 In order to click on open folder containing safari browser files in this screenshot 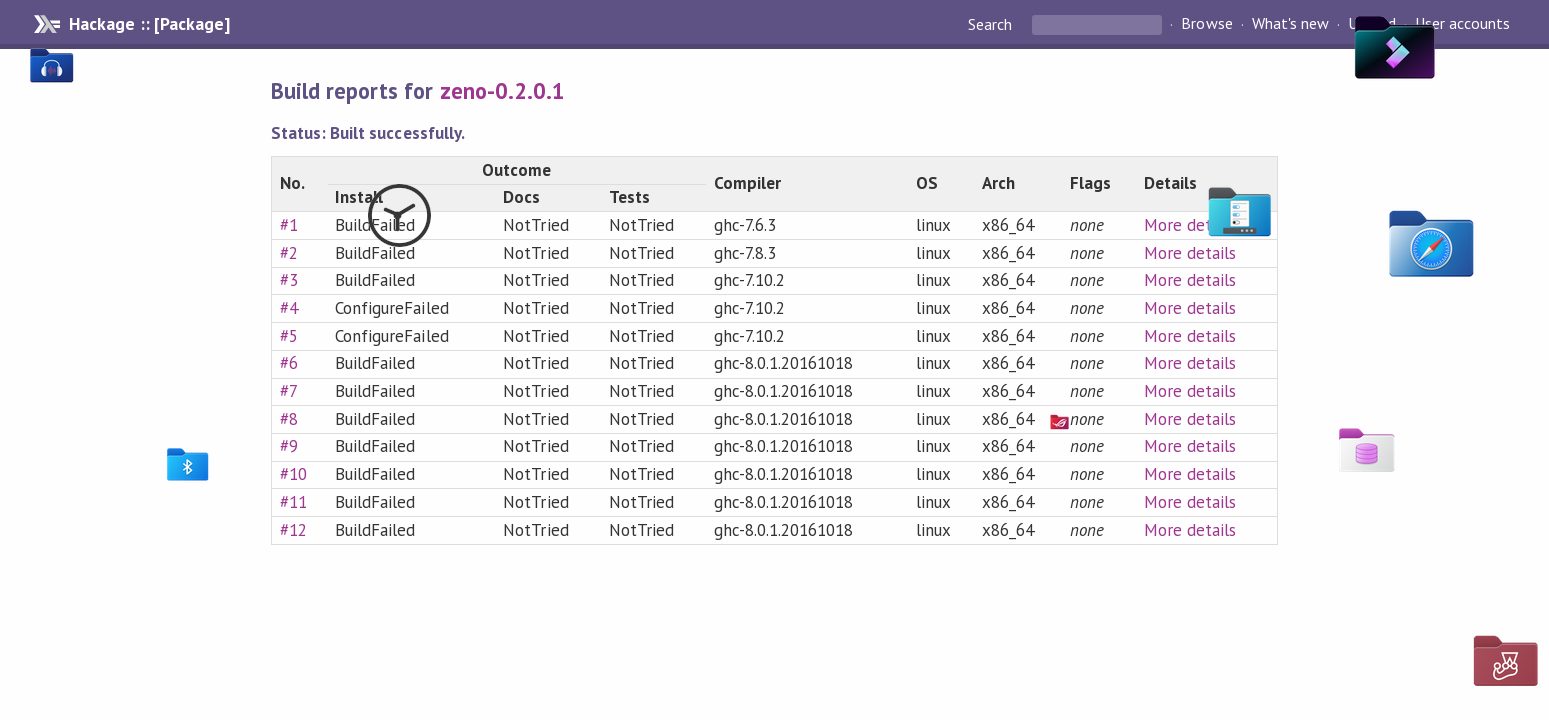, I will do `click(1431, 246)`.